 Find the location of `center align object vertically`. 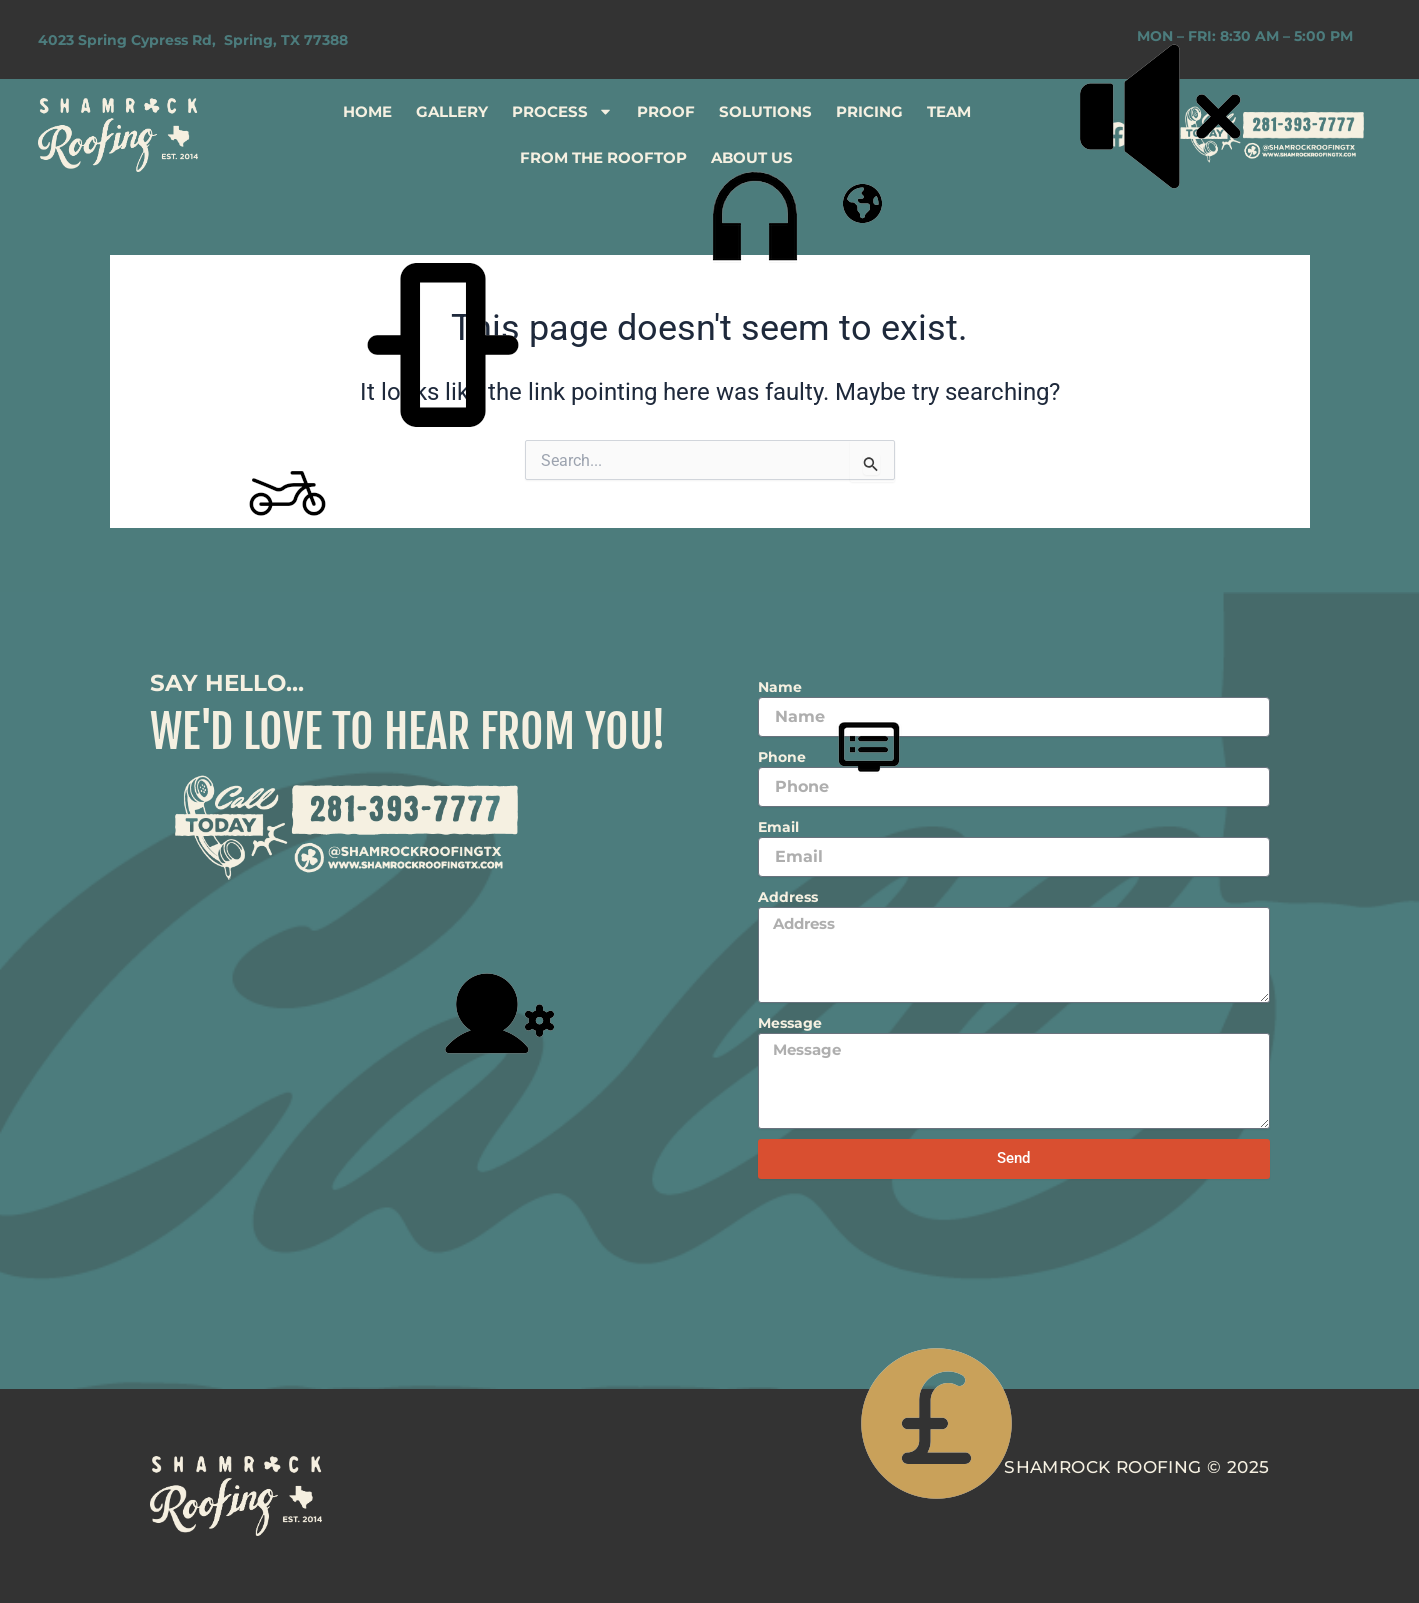

center align object vertically is located at coordinates (443, 345).